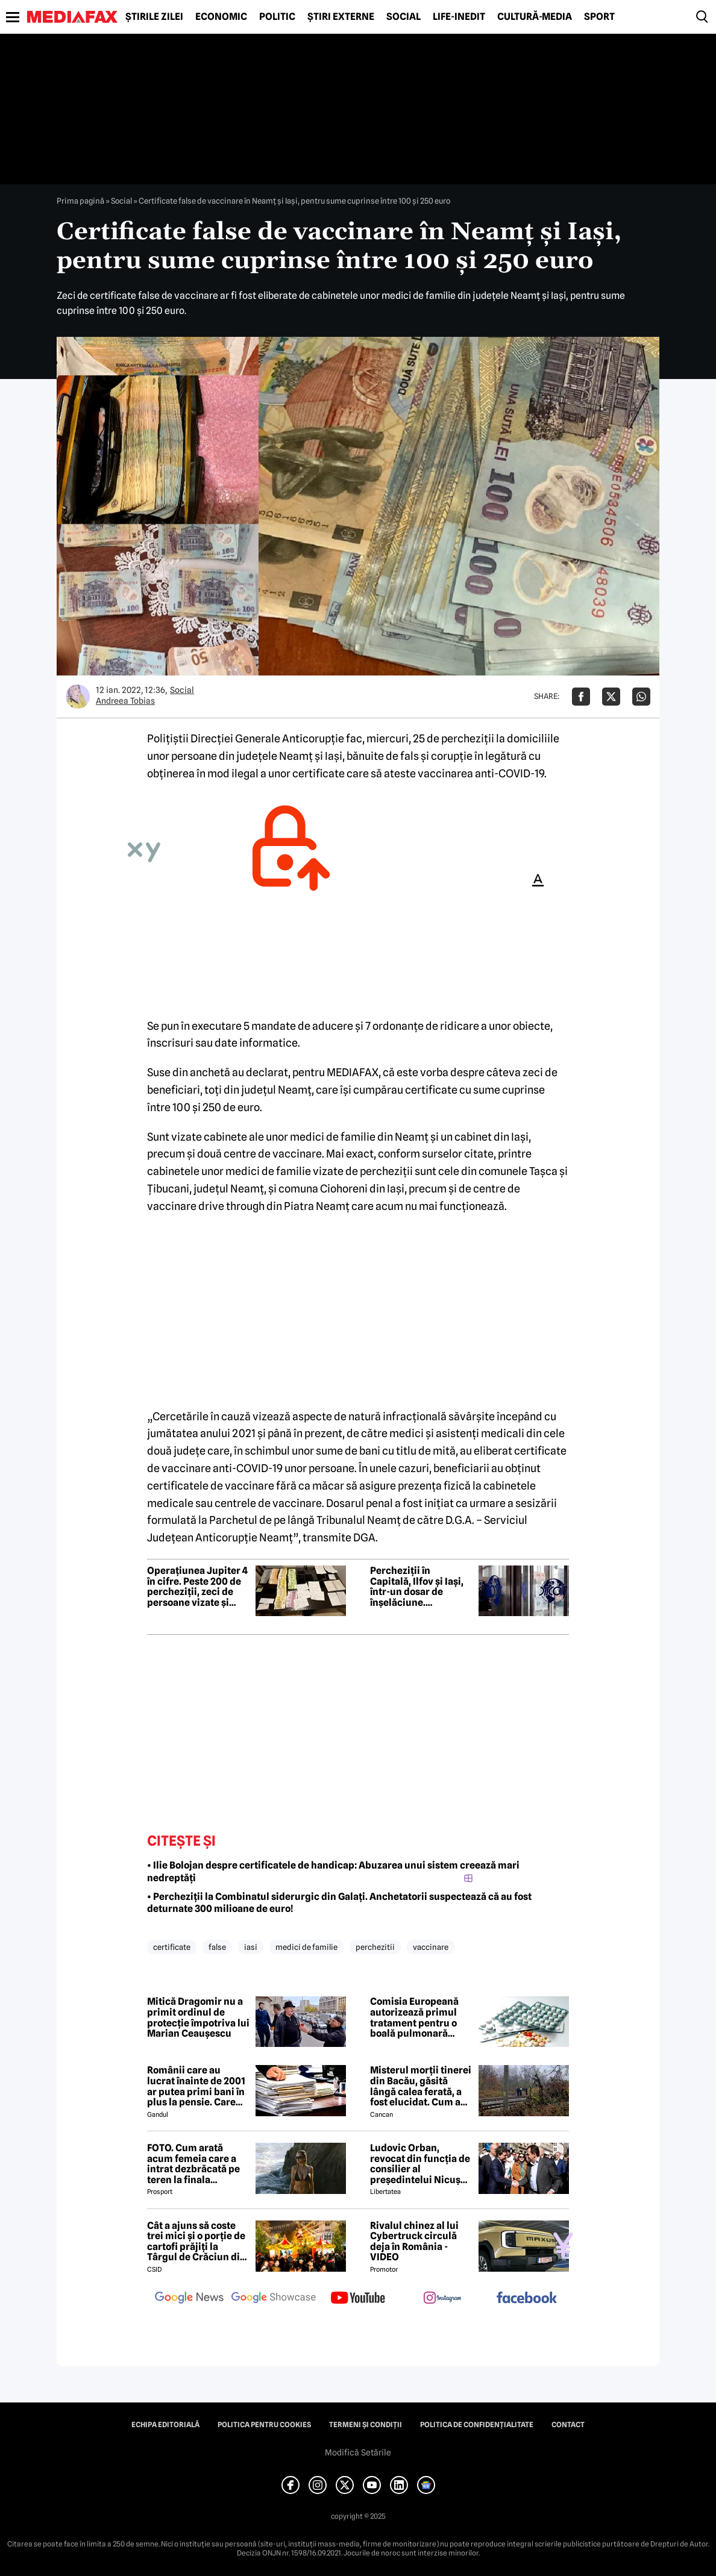  What do you see at coordinates (538, 880) in the screenshot?
I see `format or style text` at bounding box center [538, 880].